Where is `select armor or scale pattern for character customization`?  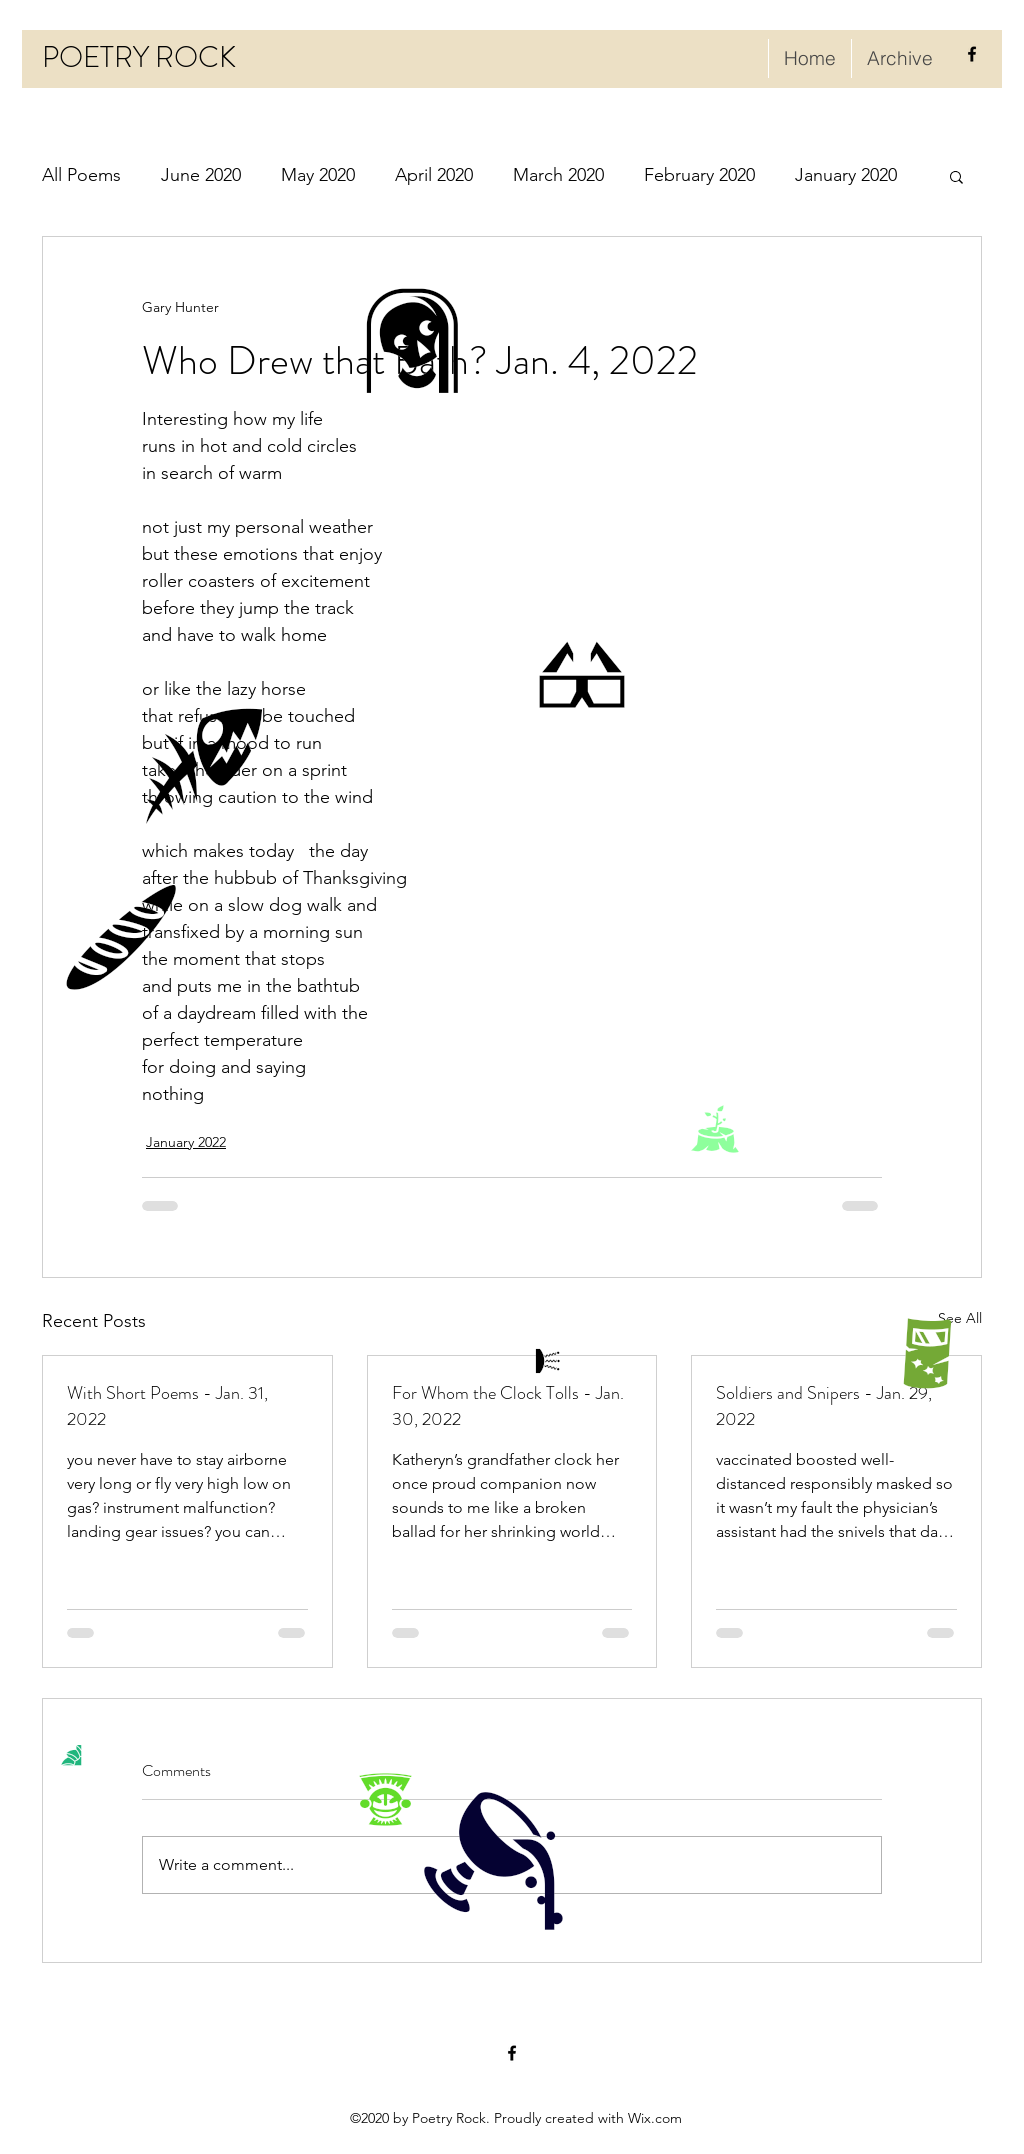 select armor or scale pattern for character customization is located at coordinates (71, 1755).